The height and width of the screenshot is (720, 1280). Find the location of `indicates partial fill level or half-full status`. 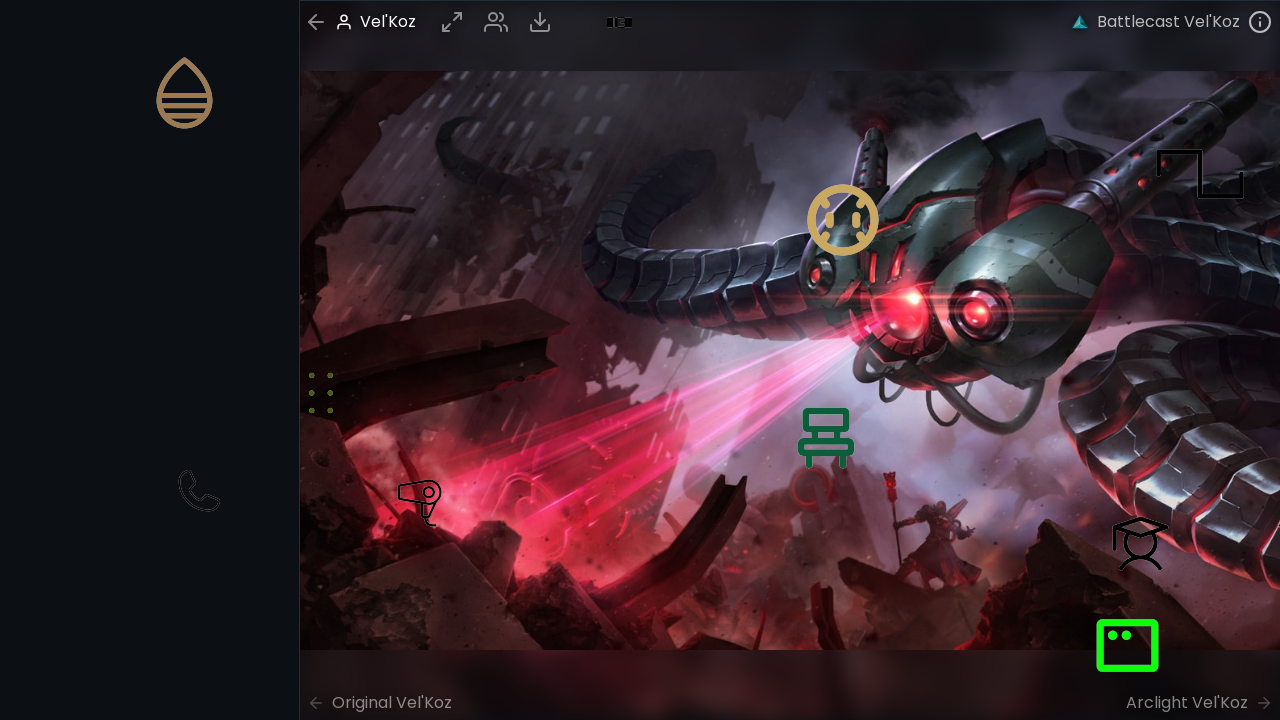

indicates partial fill level or half-full status is located at coordinates (184, 95).